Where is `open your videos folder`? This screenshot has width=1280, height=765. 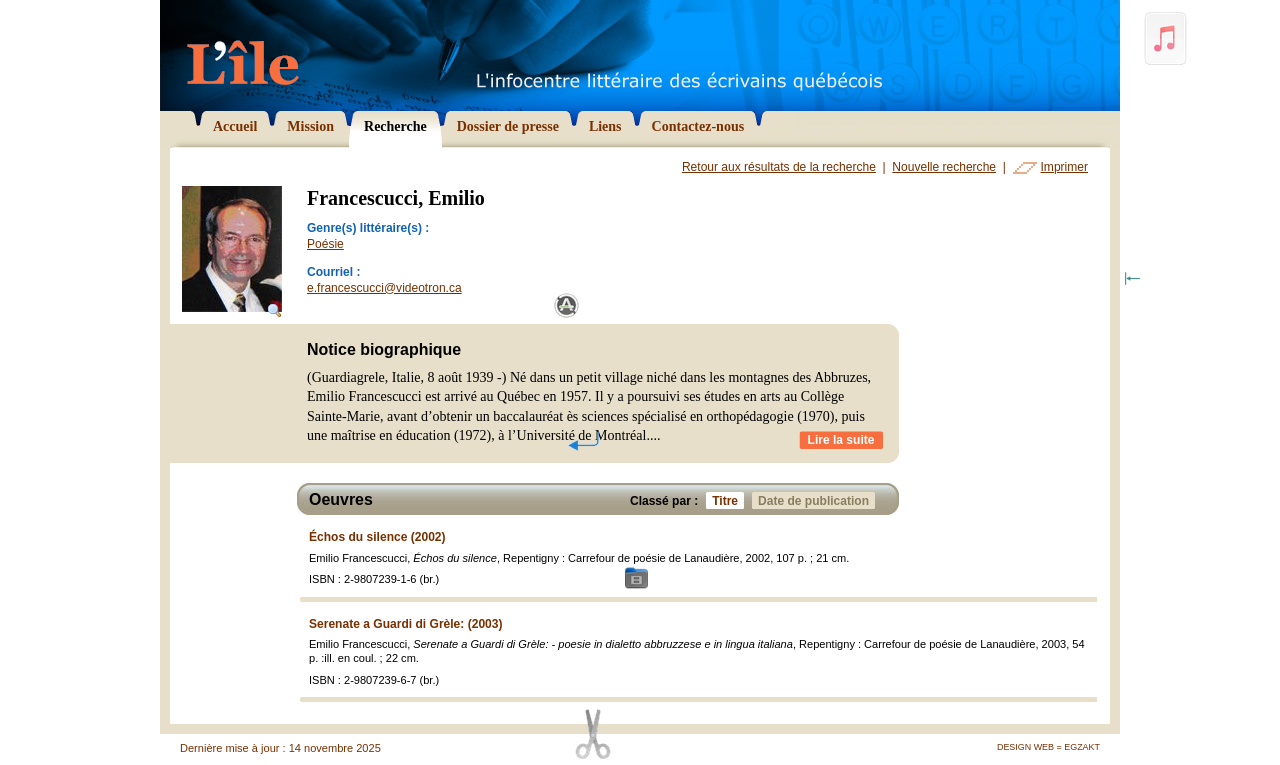
open your videos folder is located at coordinates (636, 577).